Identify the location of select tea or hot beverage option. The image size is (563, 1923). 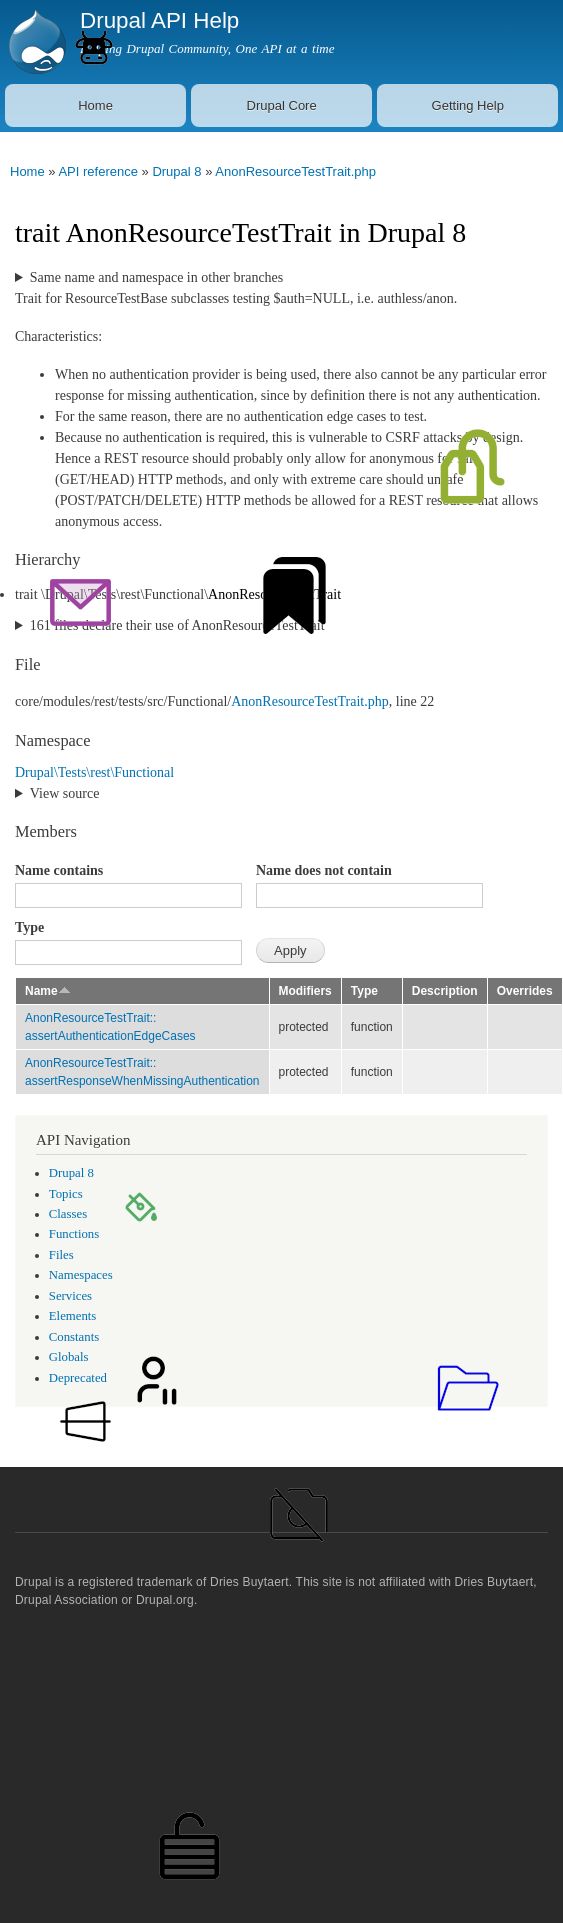
(470, 469).